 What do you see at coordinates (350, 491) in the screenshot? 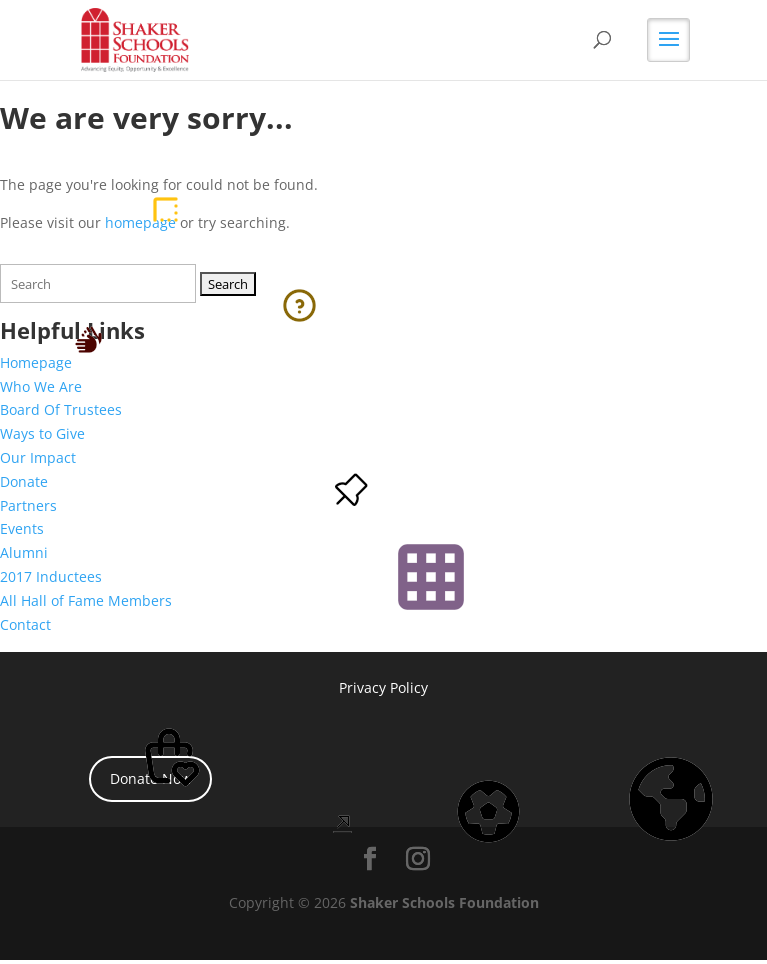
I see `pin an item to keep it visible` at bounding box center [350, 491].